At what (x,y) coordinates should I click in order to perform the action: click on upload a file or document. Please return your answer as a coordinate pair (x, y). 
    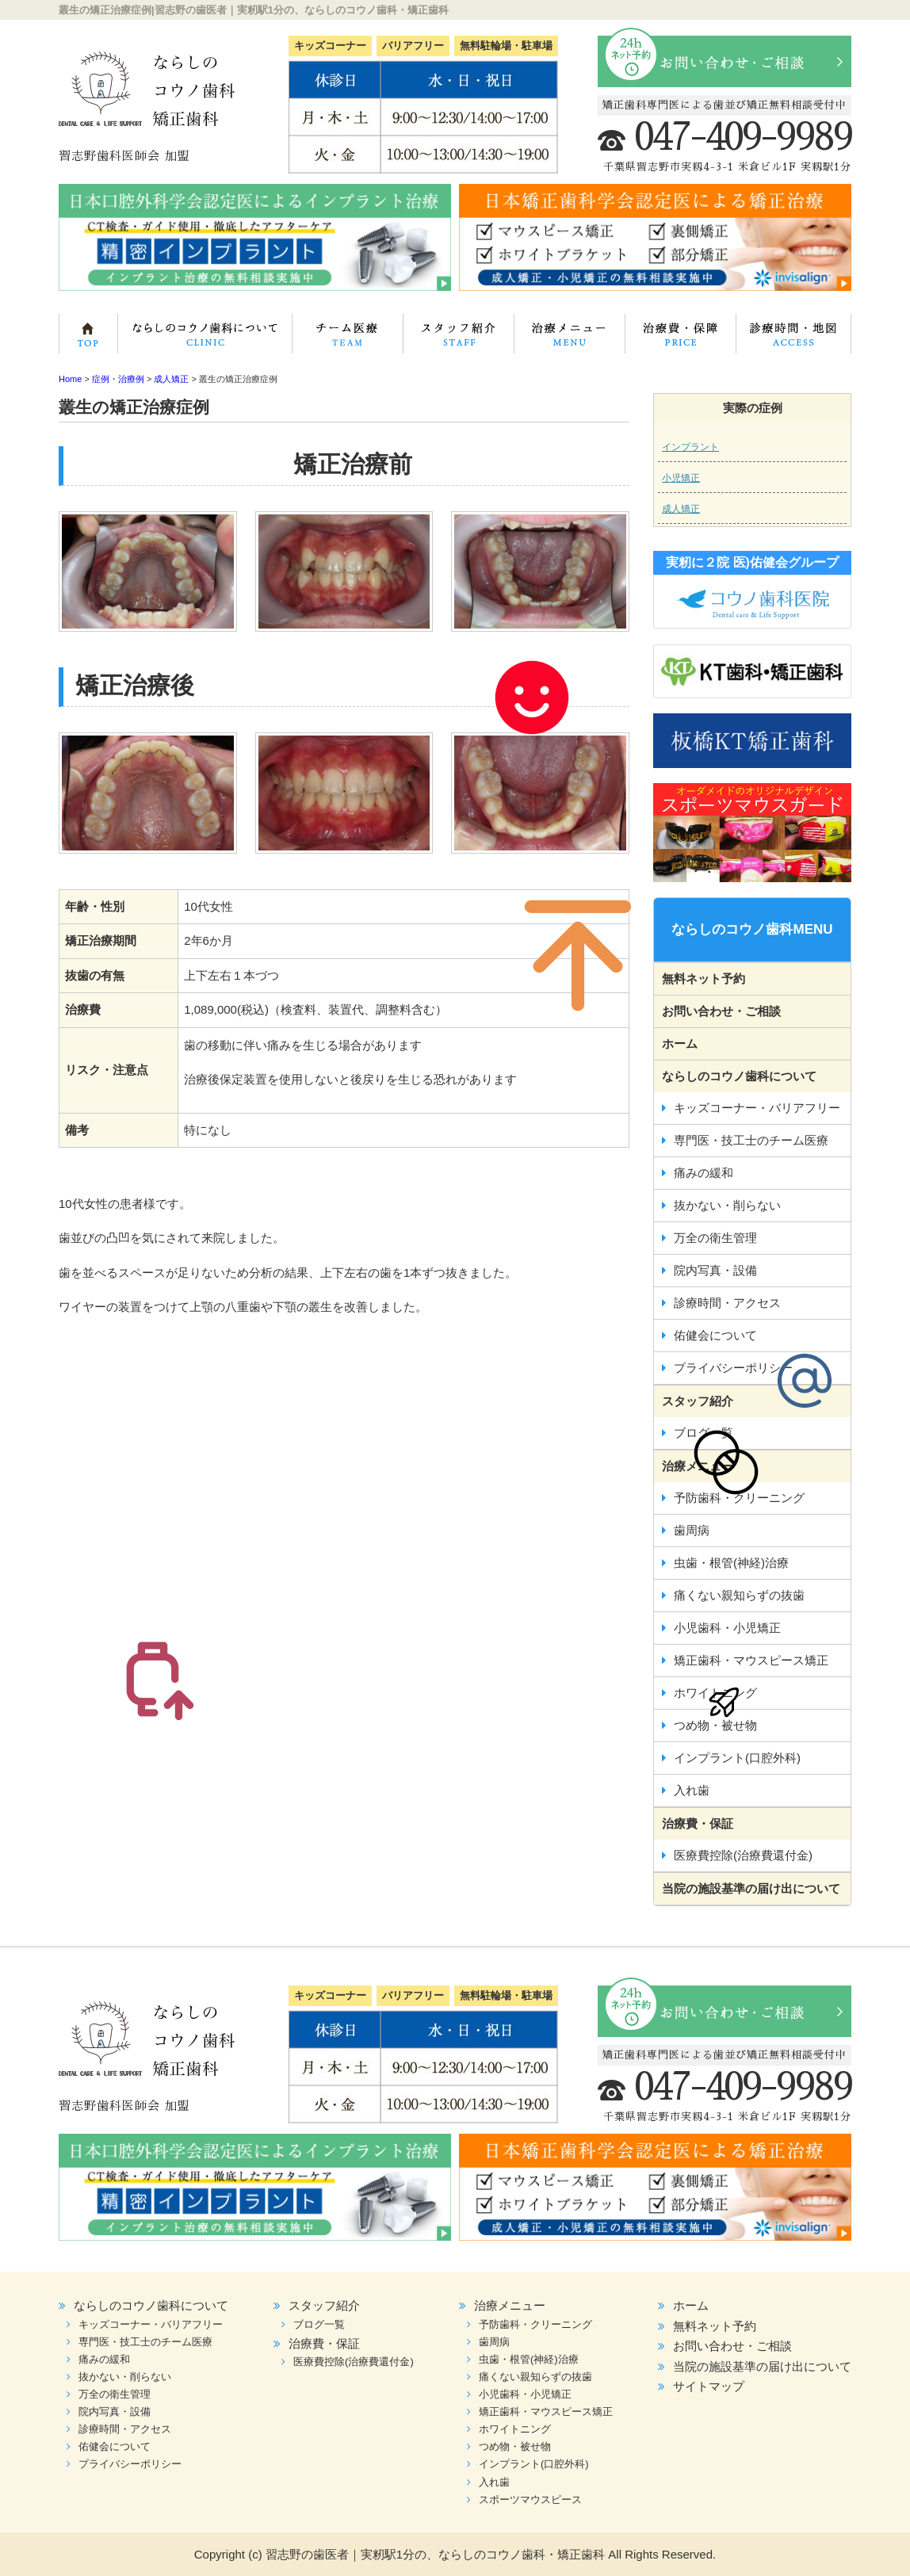
    Looking at the image, I should click on (578, 954).